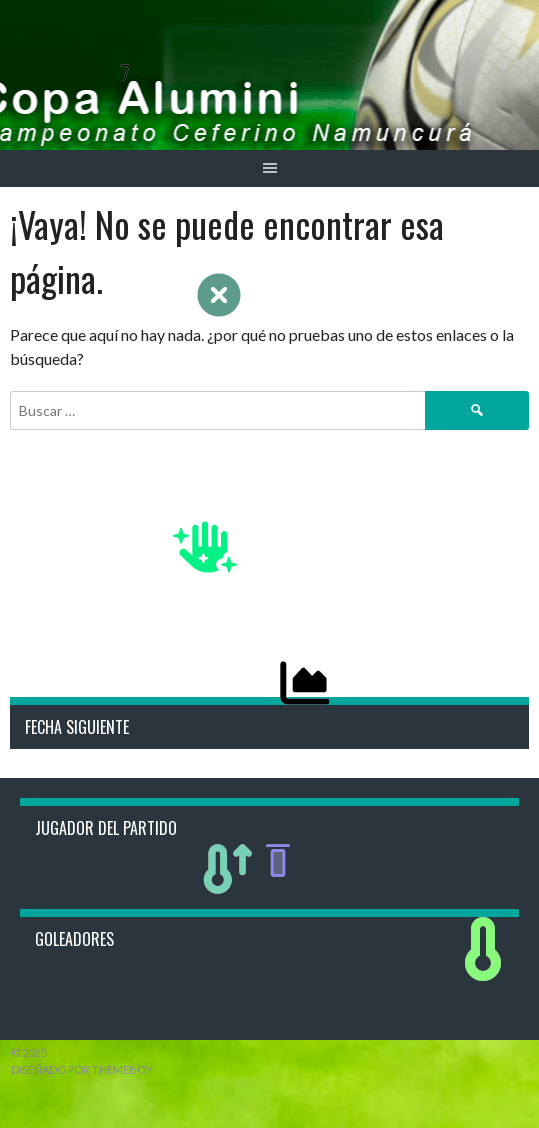 The image size is (539, 1128). What do you see at coordinates (227, 869) in the screenshot?
I see `indicates rising temperature` at bounding box center [227, 869].